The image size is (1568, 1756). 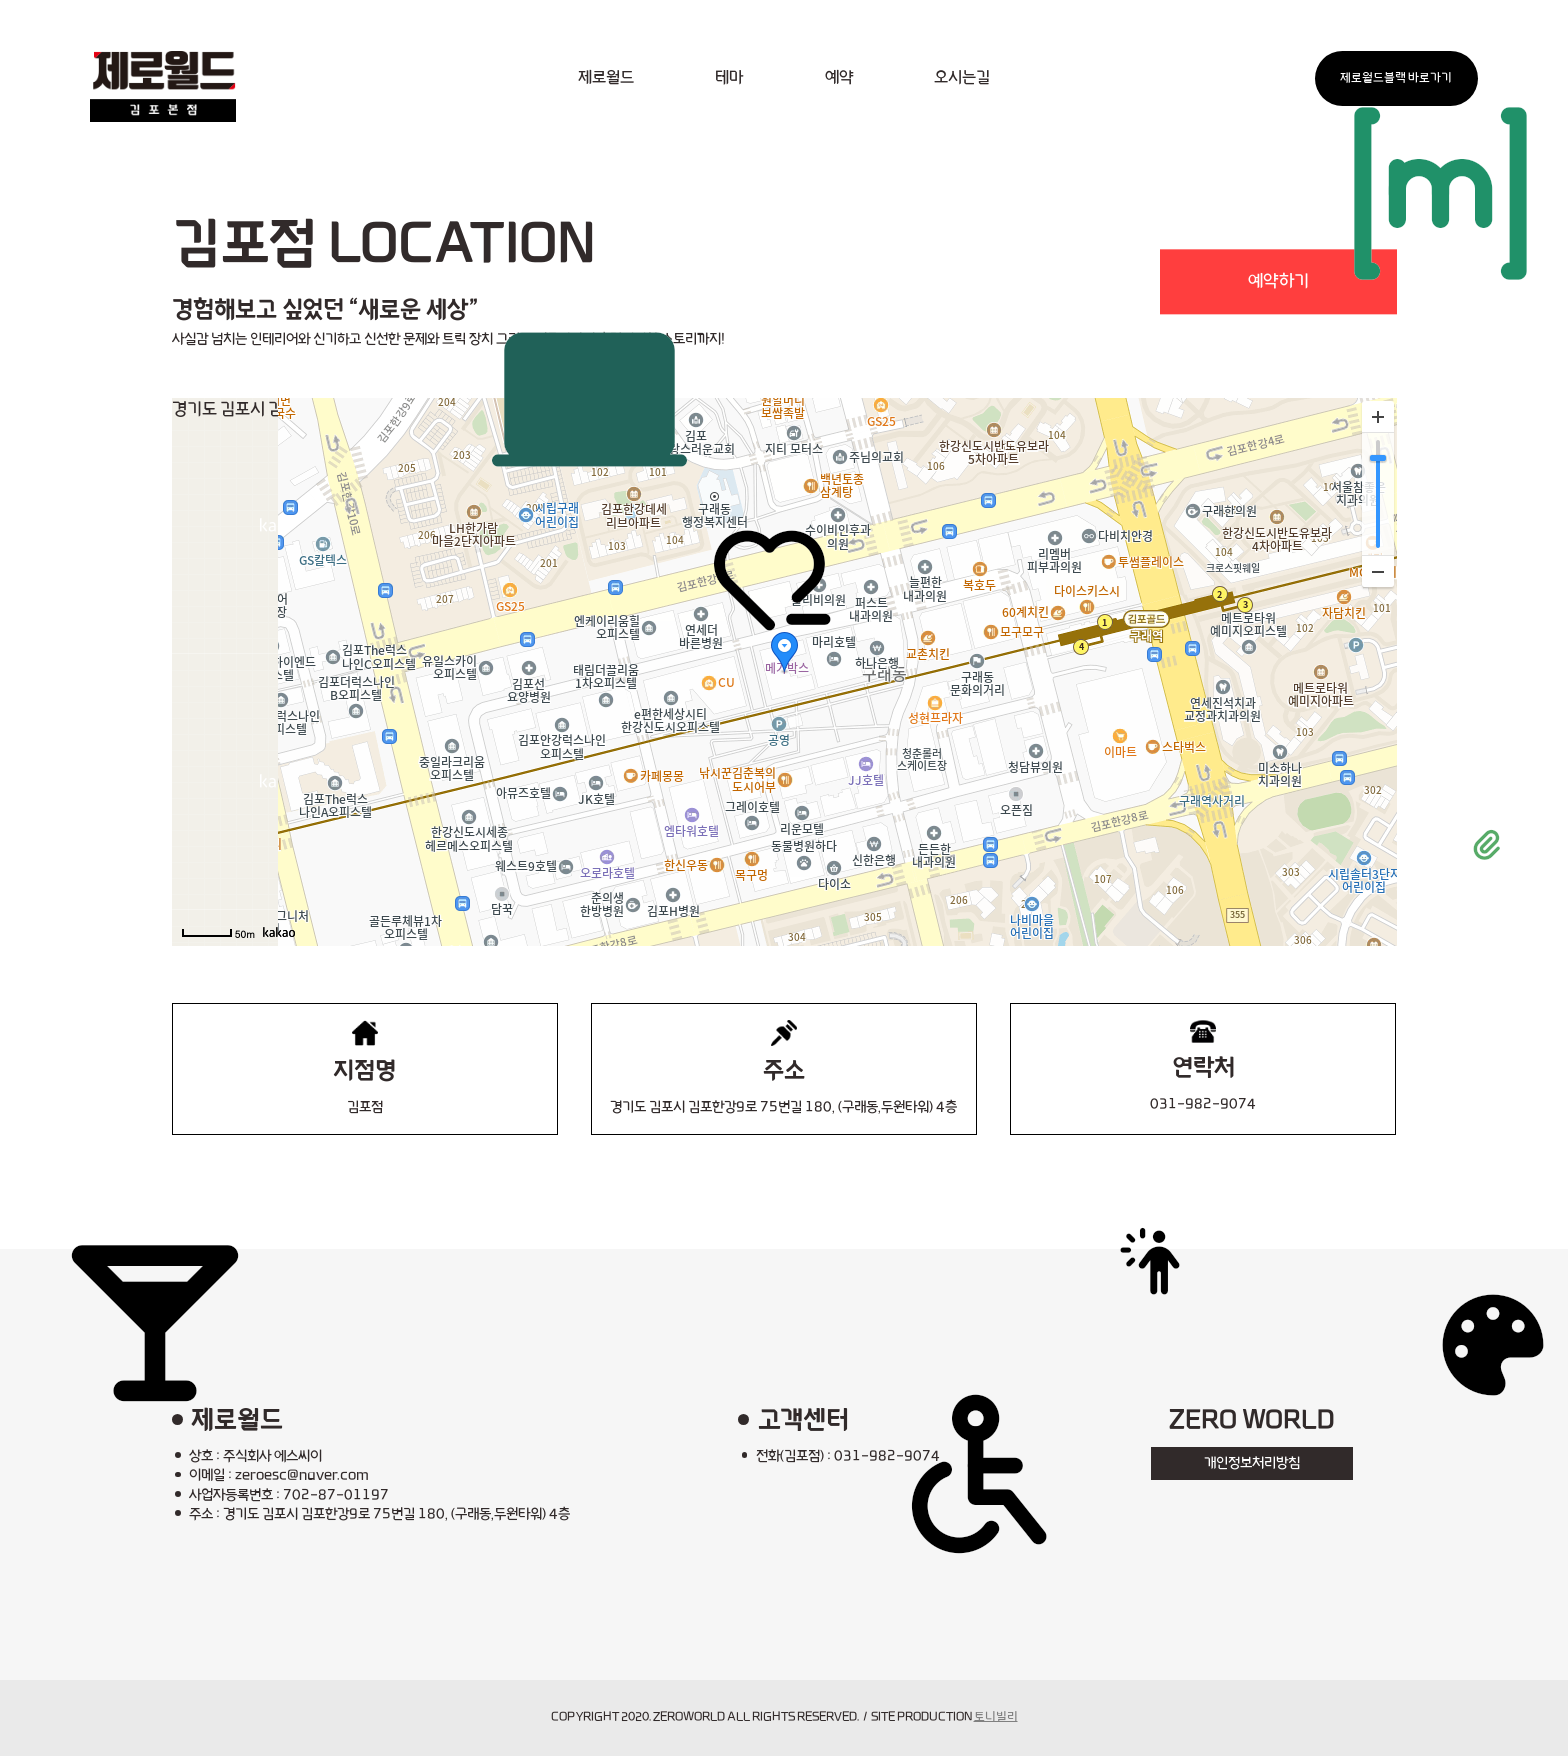 What do you see at coordinates (589, 399) in the screenshot?
I see `switch to desktop view` at bounding box center [589, 399].